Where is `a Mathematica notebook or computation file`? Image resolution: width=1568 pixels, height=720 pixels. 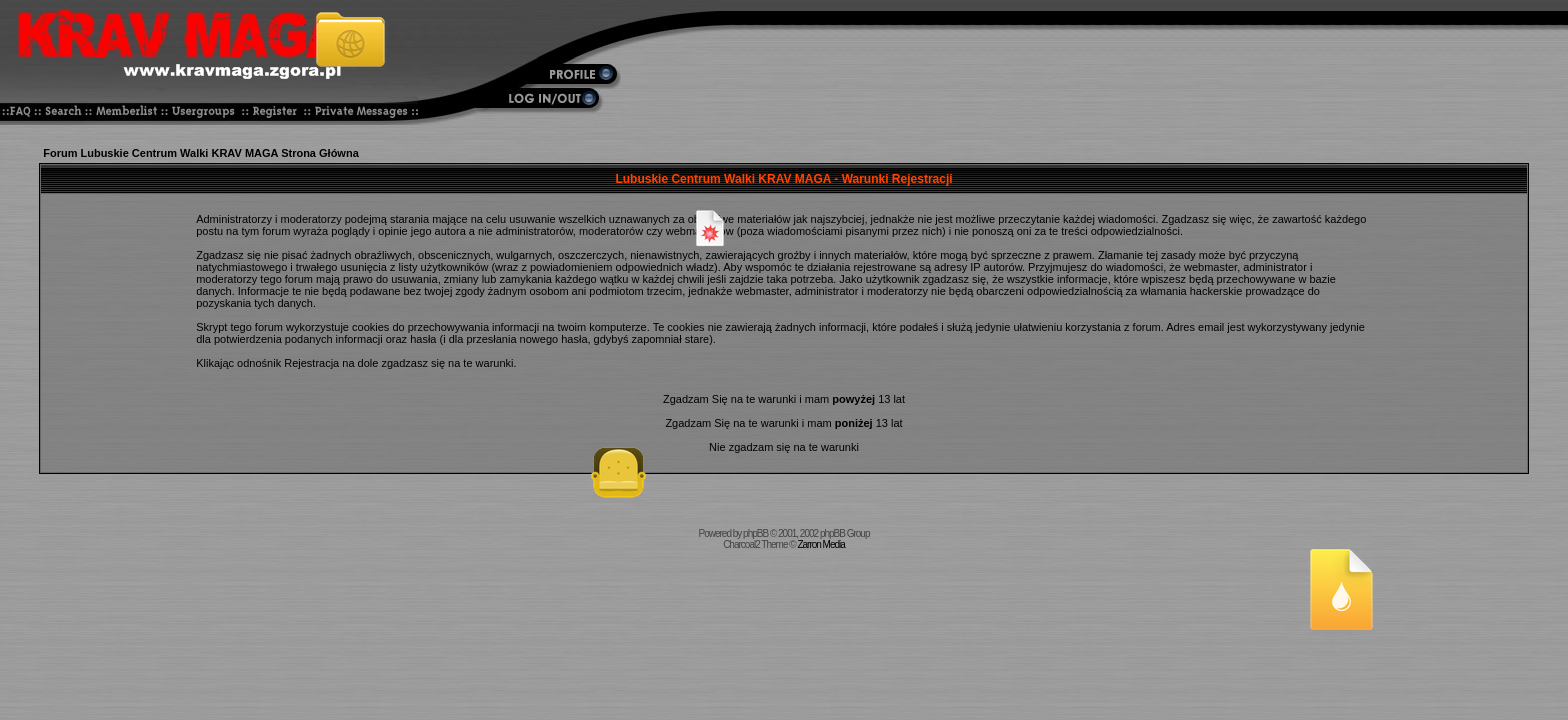
a Mathematica notebook or computation file is located at coordinates (710, 229).